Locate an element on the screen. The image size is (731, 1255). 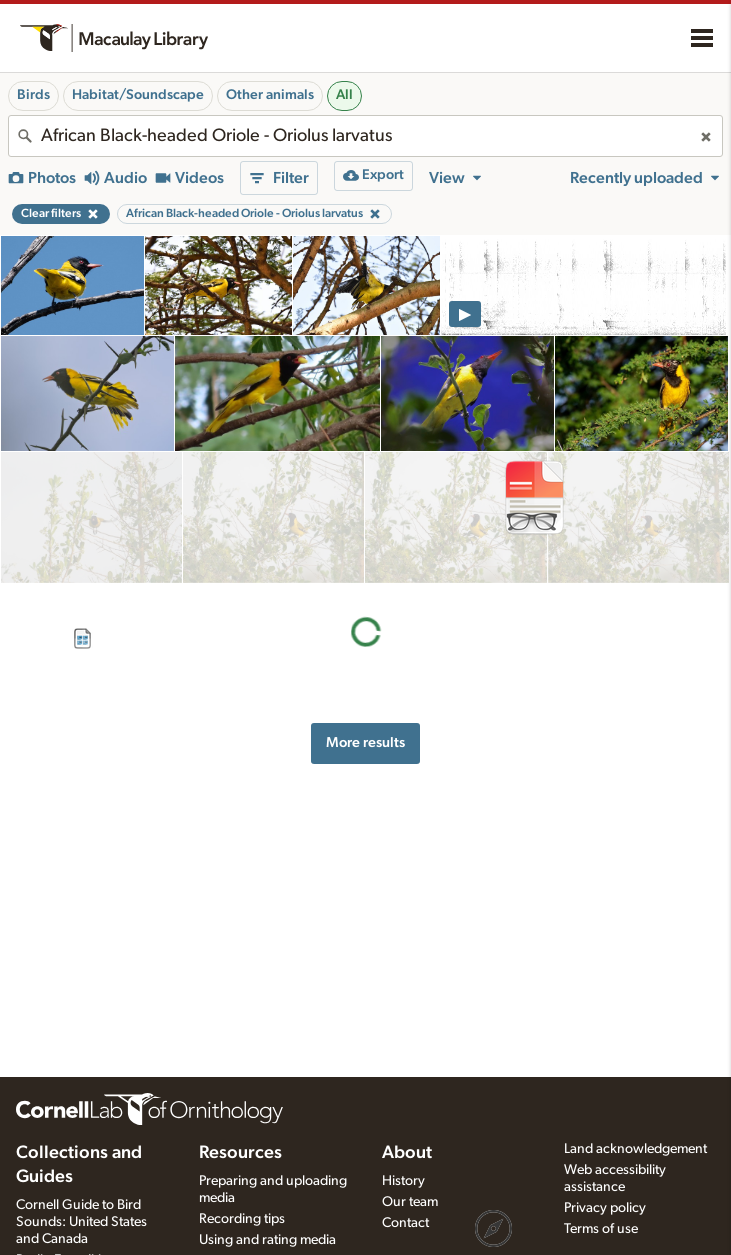
open the default web browser is located at coordinates (493, 1228).